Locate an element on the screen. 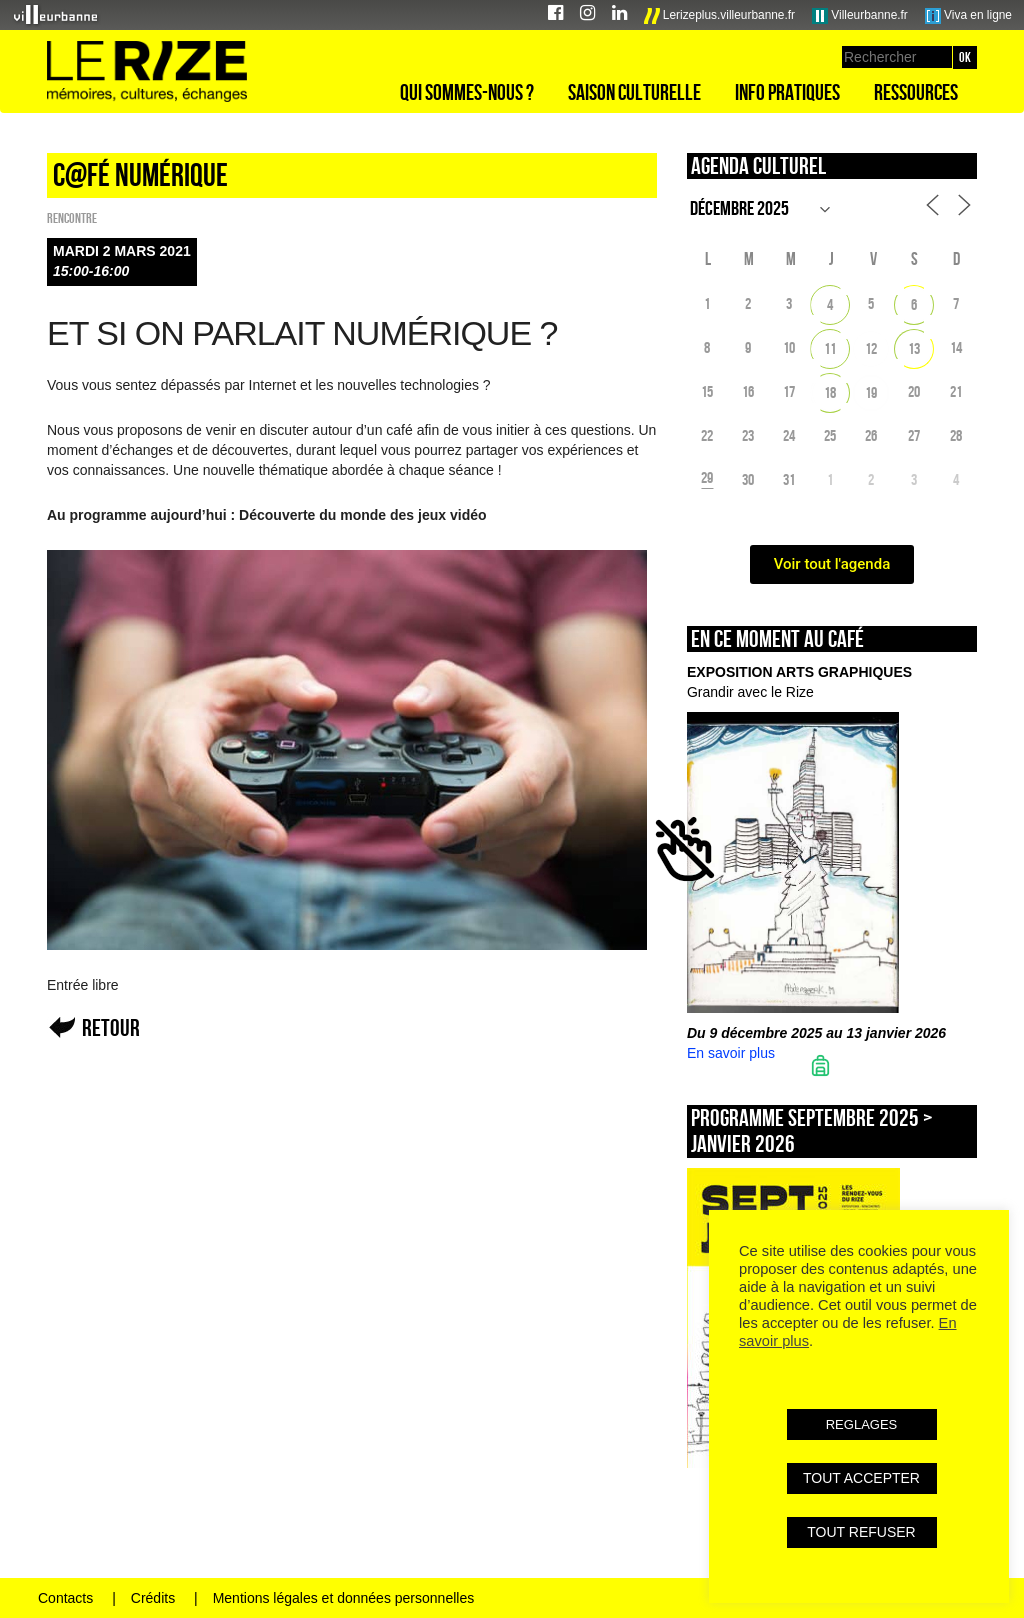  access your inventory or stored items is located at coordinates (820, 1065).